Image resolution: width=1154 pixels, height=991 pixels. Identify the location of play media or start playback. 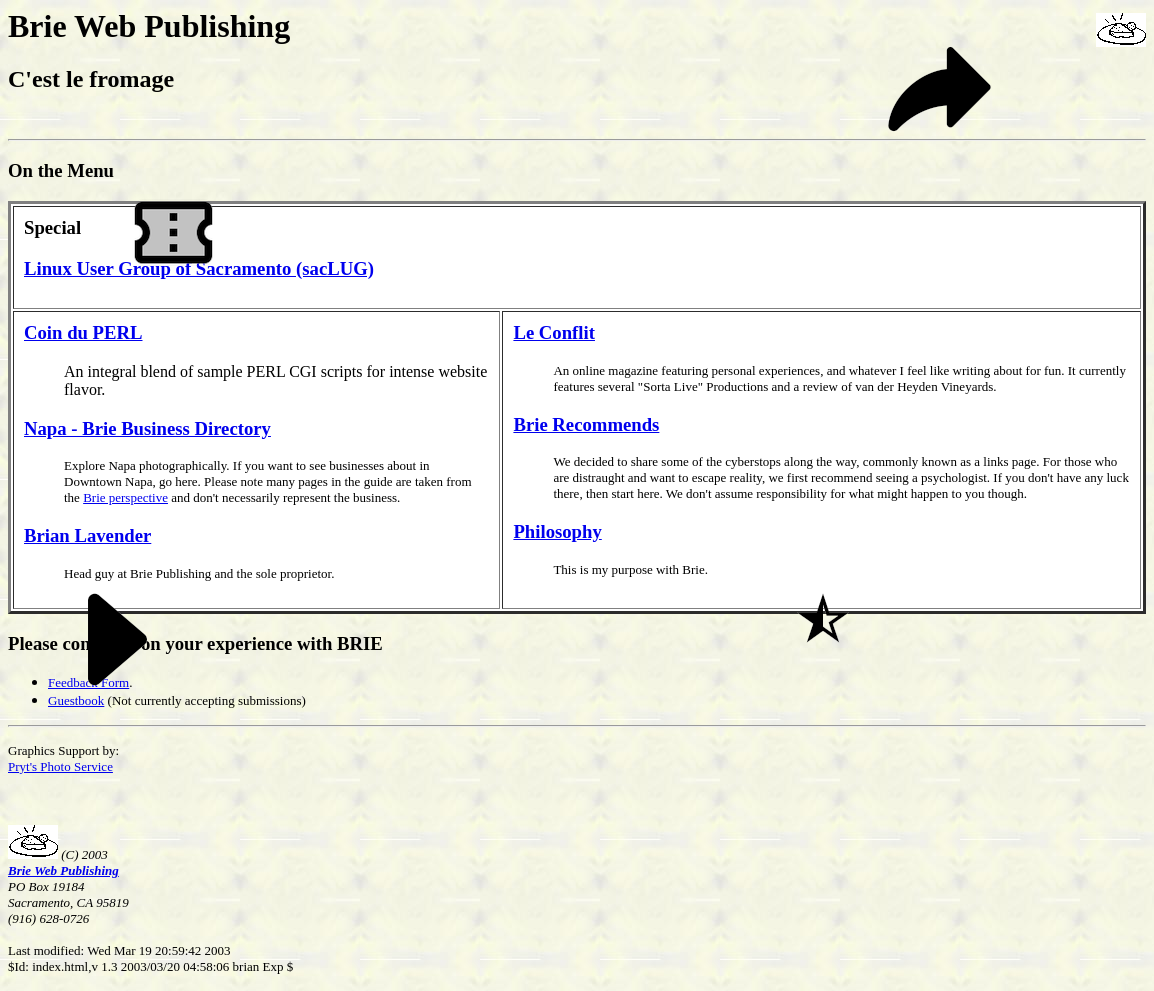
(117, 639).